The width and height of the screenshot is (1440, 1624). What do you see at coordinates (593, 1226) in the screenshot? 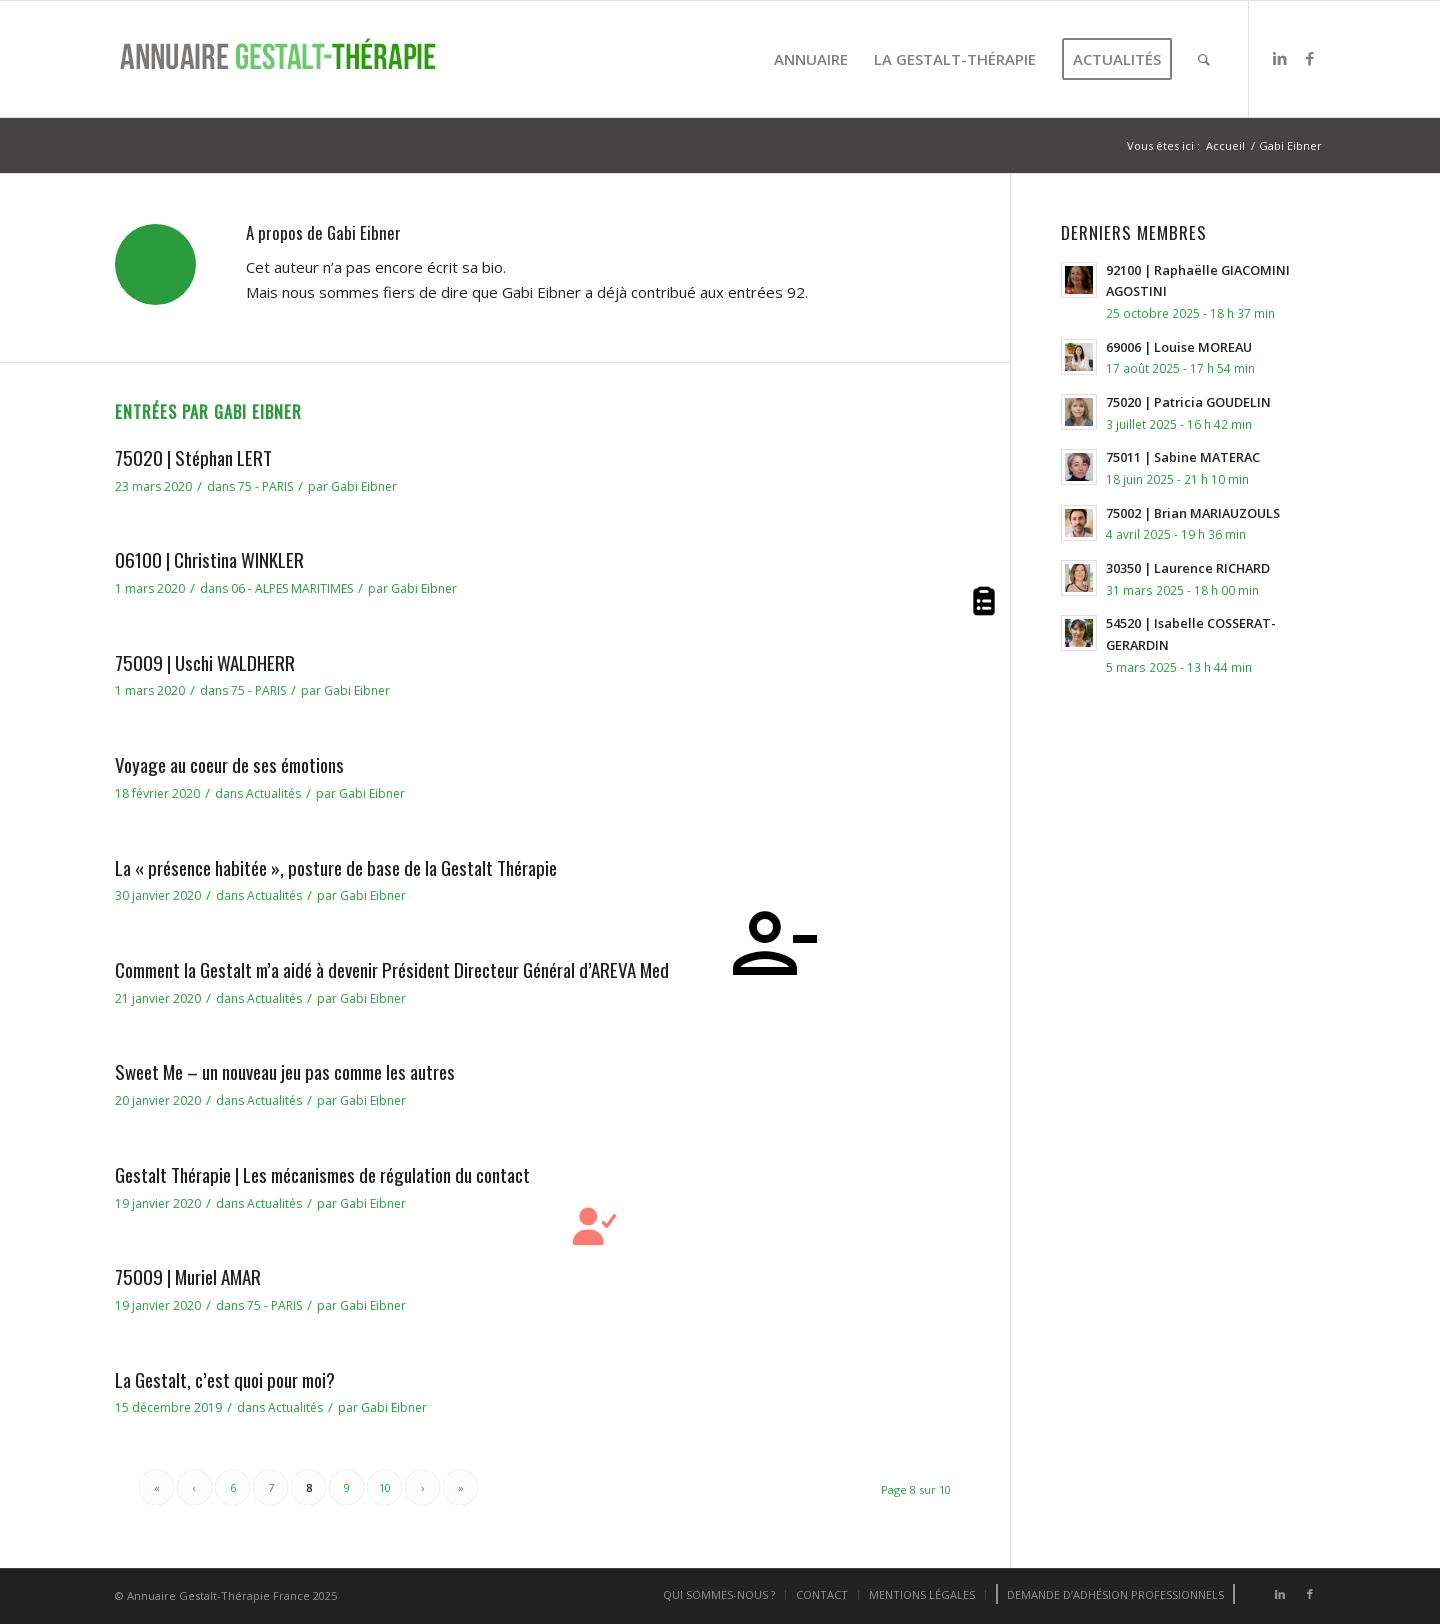
I see `user verified or account confirmed` at bounding box center [593, 1226].